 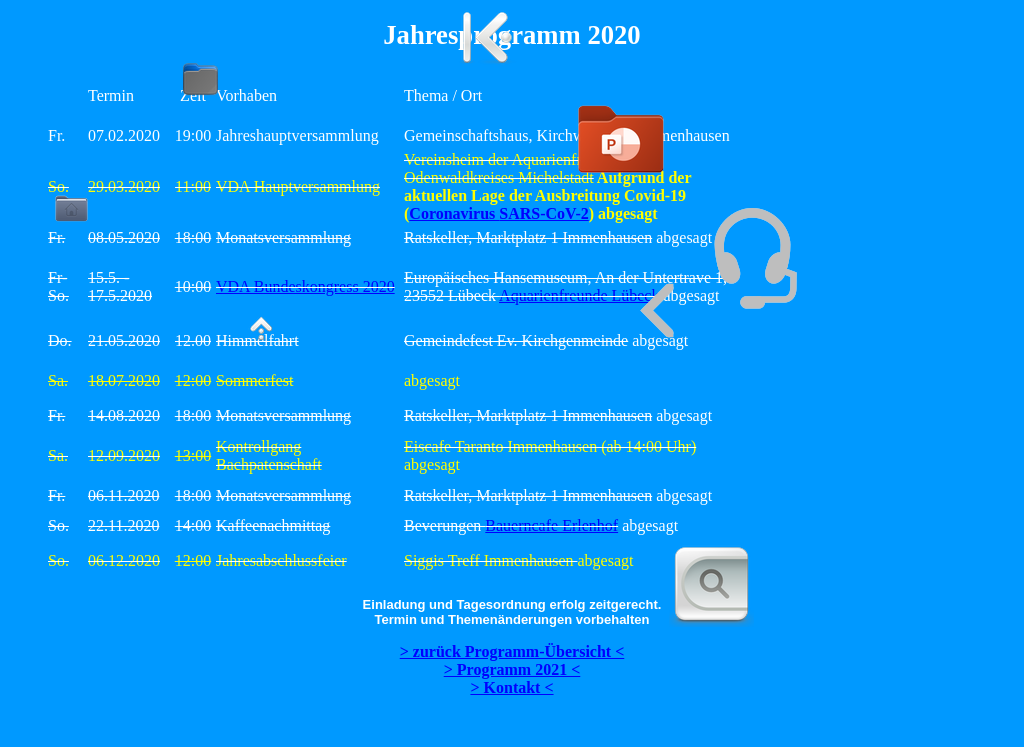 I want to click on navigate up one level in a directory or list, so click(x=261, y=329).